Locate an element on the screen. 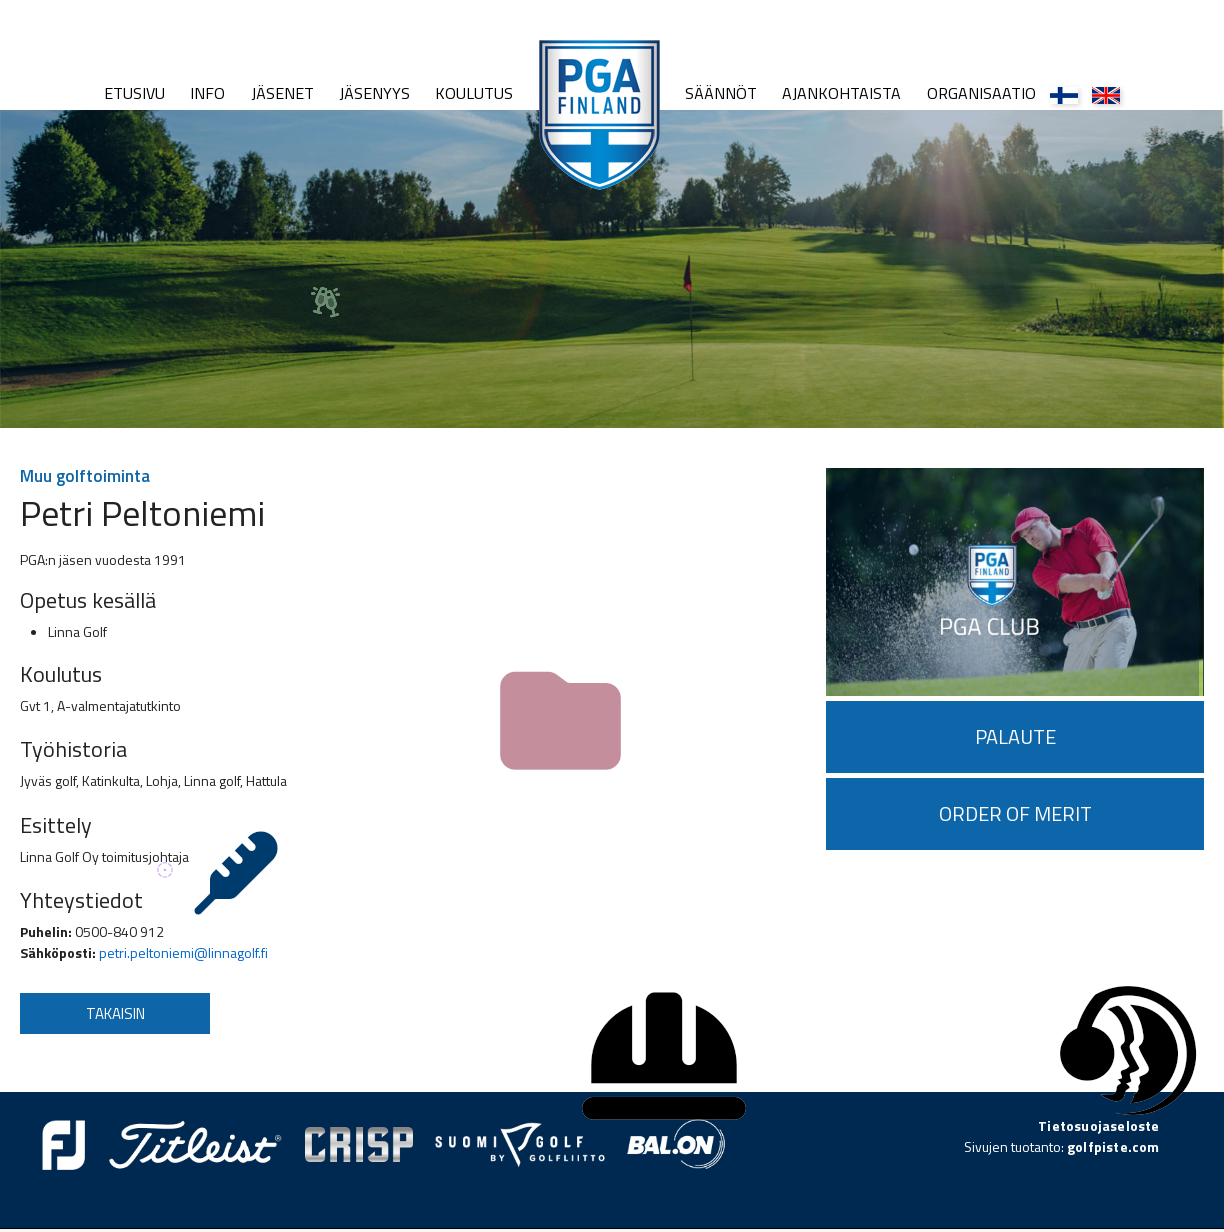  create a new draft issue is located at coordinates (165, 870).